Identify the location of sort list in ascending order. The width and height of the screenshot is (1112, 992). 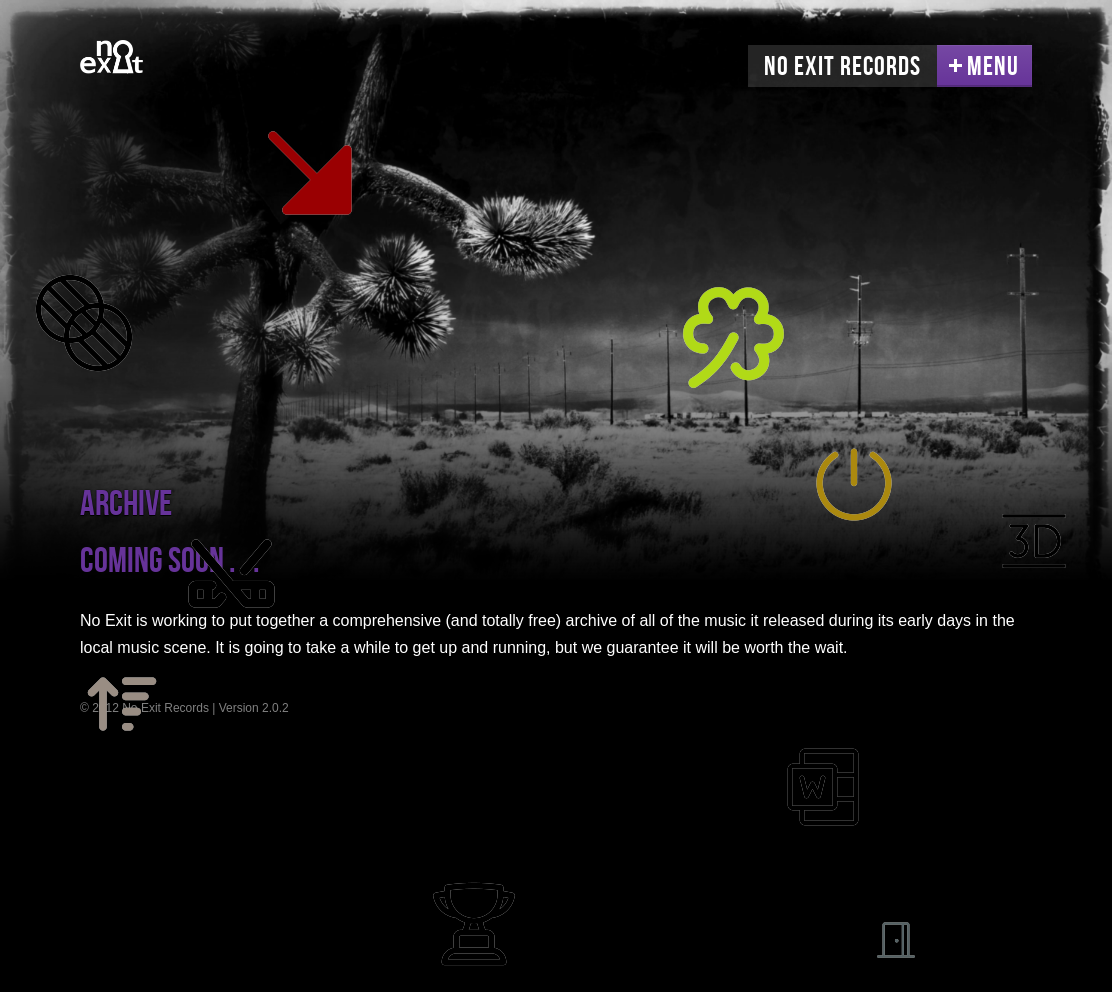
(122, 704).